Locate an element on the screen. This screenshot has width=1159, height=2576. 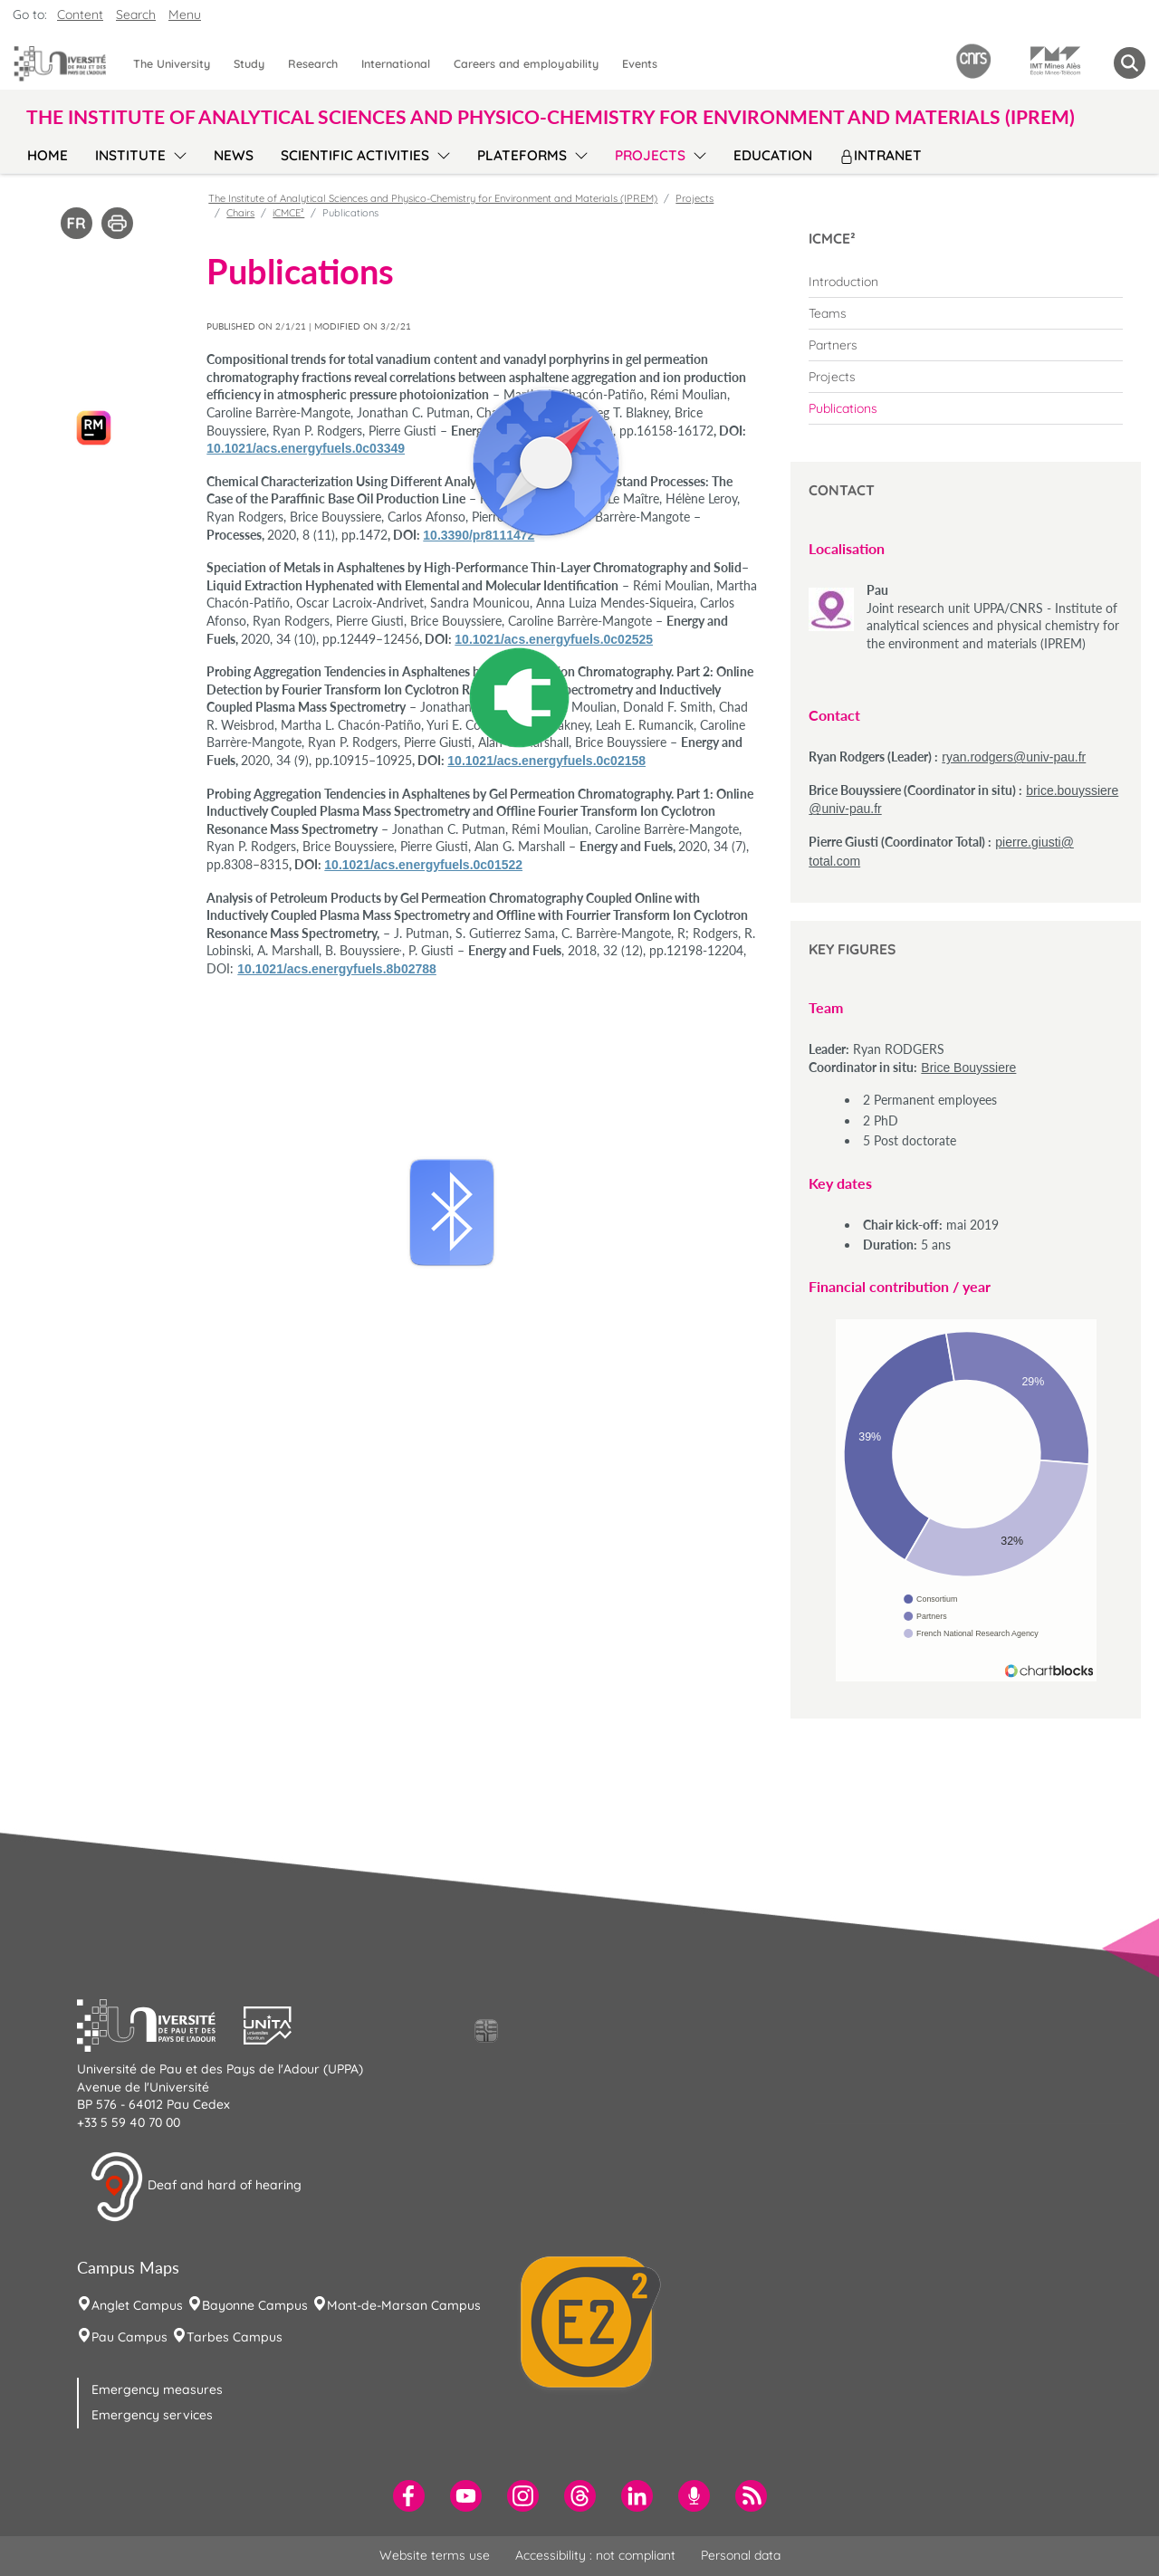
open gerbview application for viewing gerber files is located at coordinates (486, 2031).